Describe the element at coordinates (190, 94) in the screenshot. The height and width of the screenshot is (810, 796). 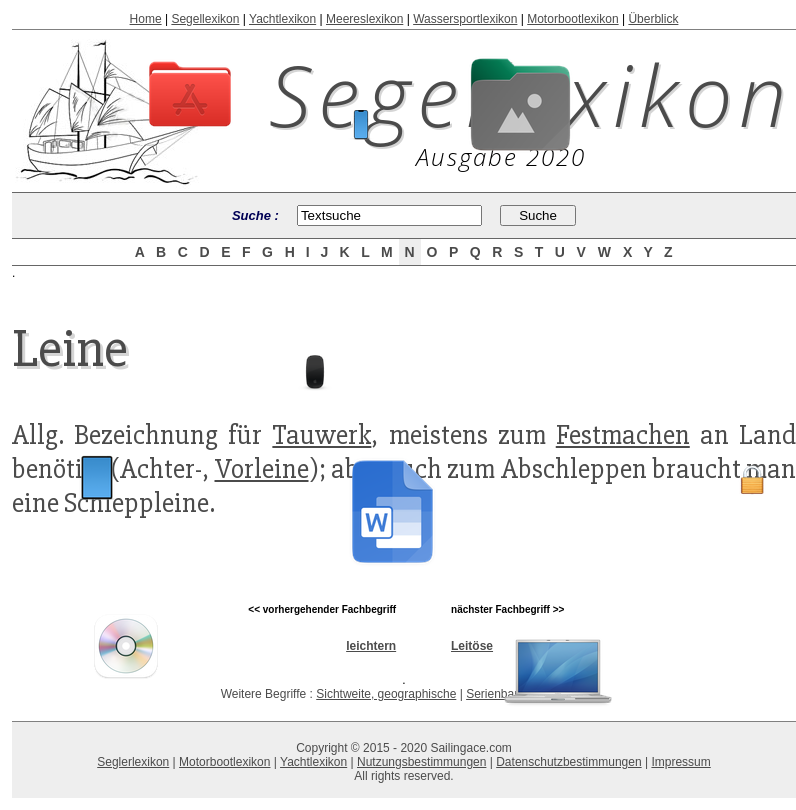
I see `open templates folder` at that location.